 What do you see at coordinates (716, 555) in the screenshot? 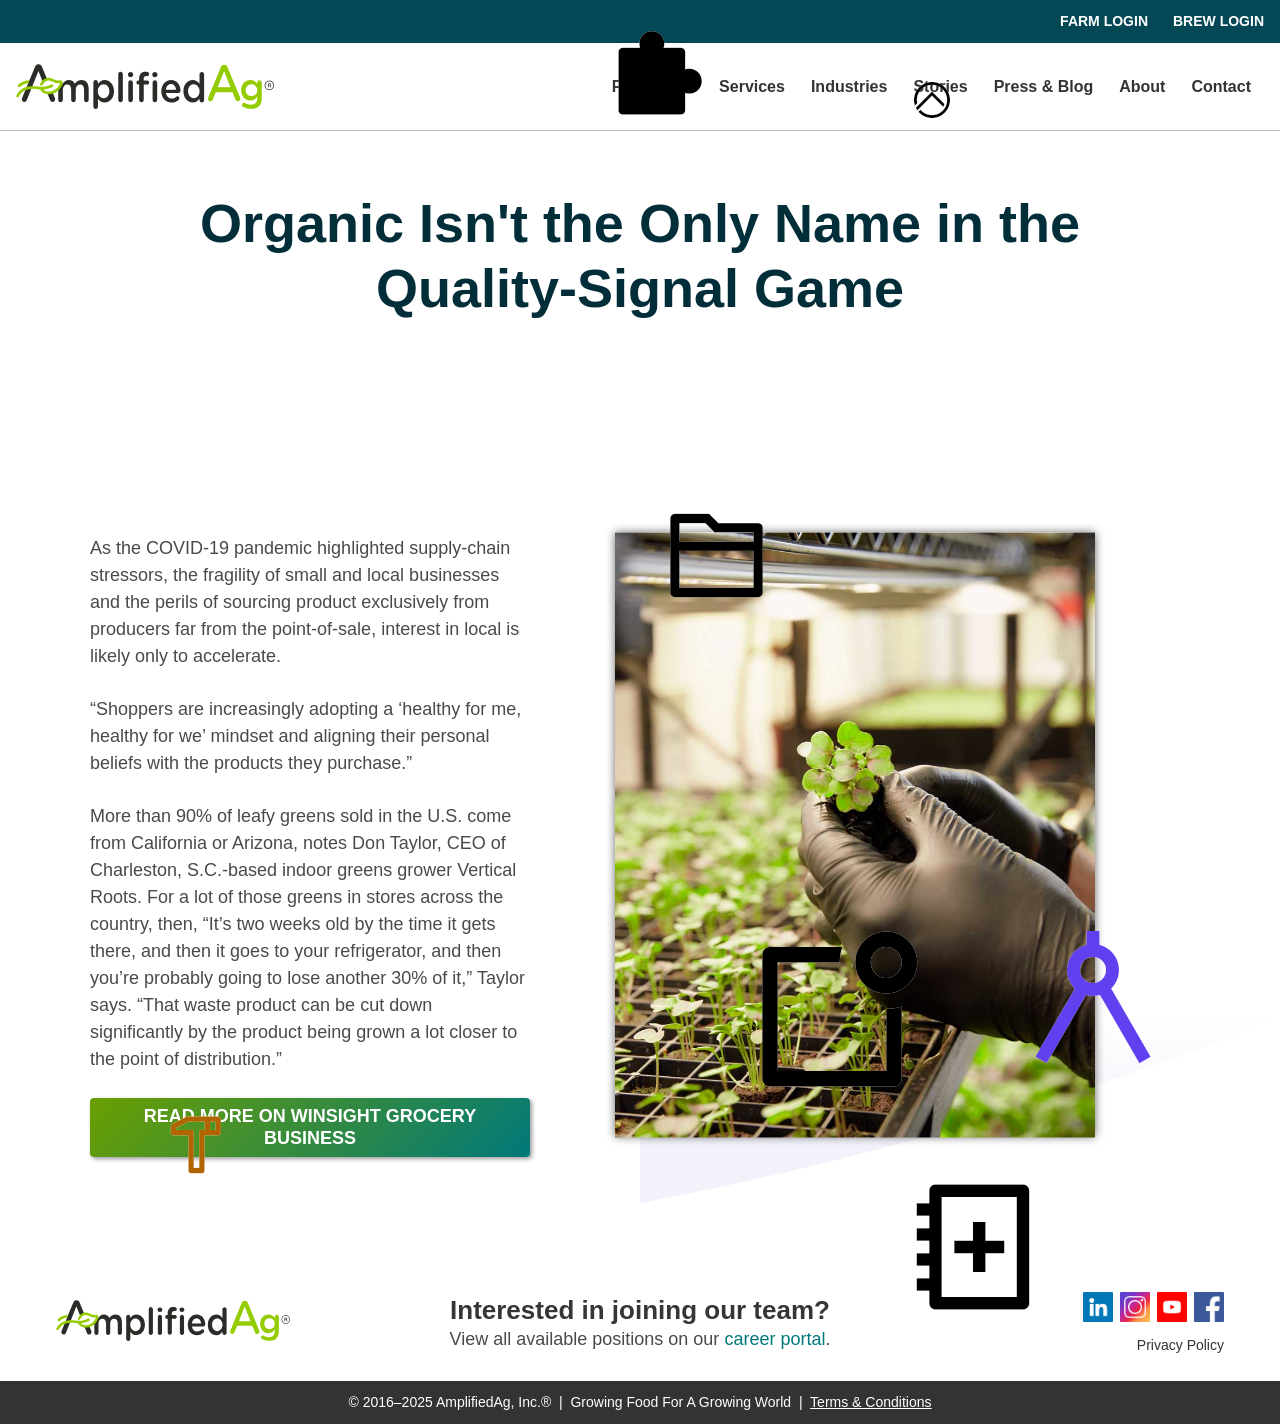
I see `open folder to view files` at bounding box center [716, 555].